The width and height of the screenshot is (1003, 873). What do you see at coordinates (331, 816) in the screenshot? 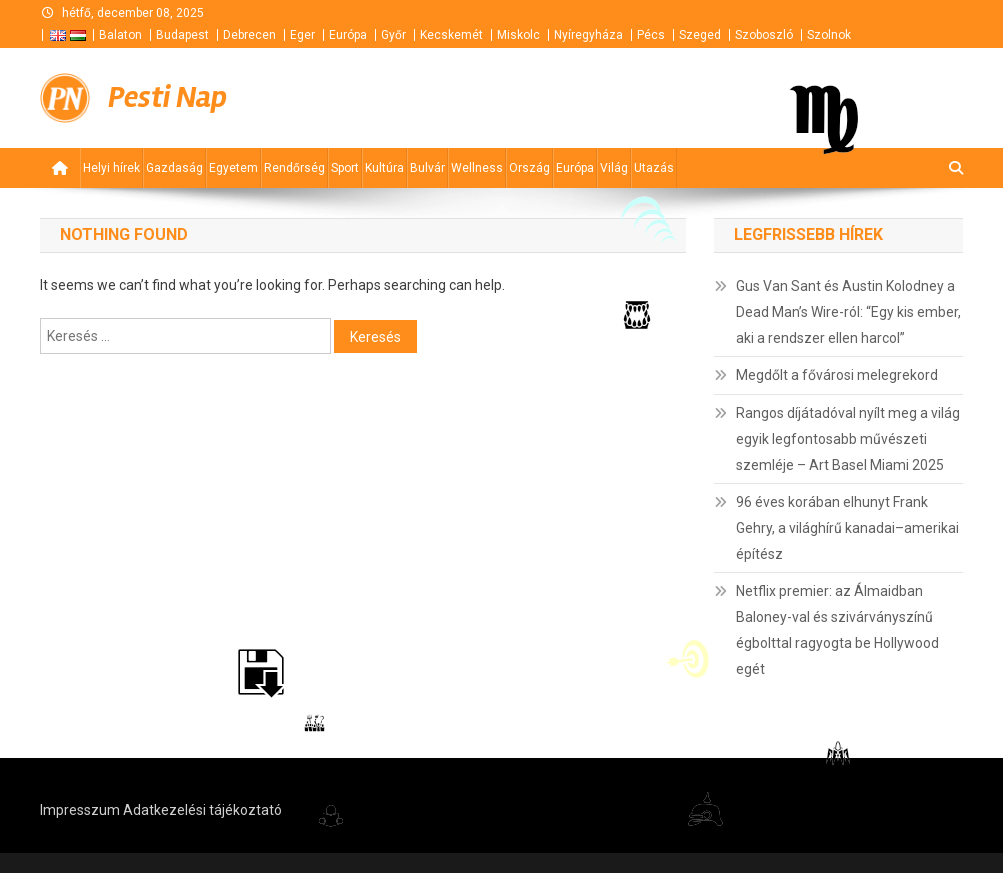
I see `open reading mode or e-reader` at bounding box center [331, 816].